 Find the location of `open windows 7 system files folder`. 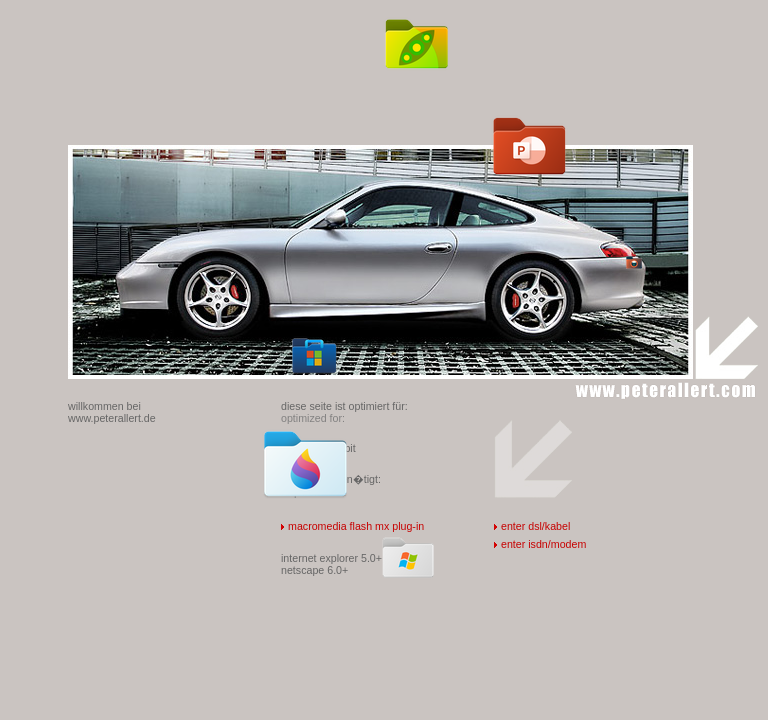

open windows 7 system files folder is located at coordinates (408, 559).